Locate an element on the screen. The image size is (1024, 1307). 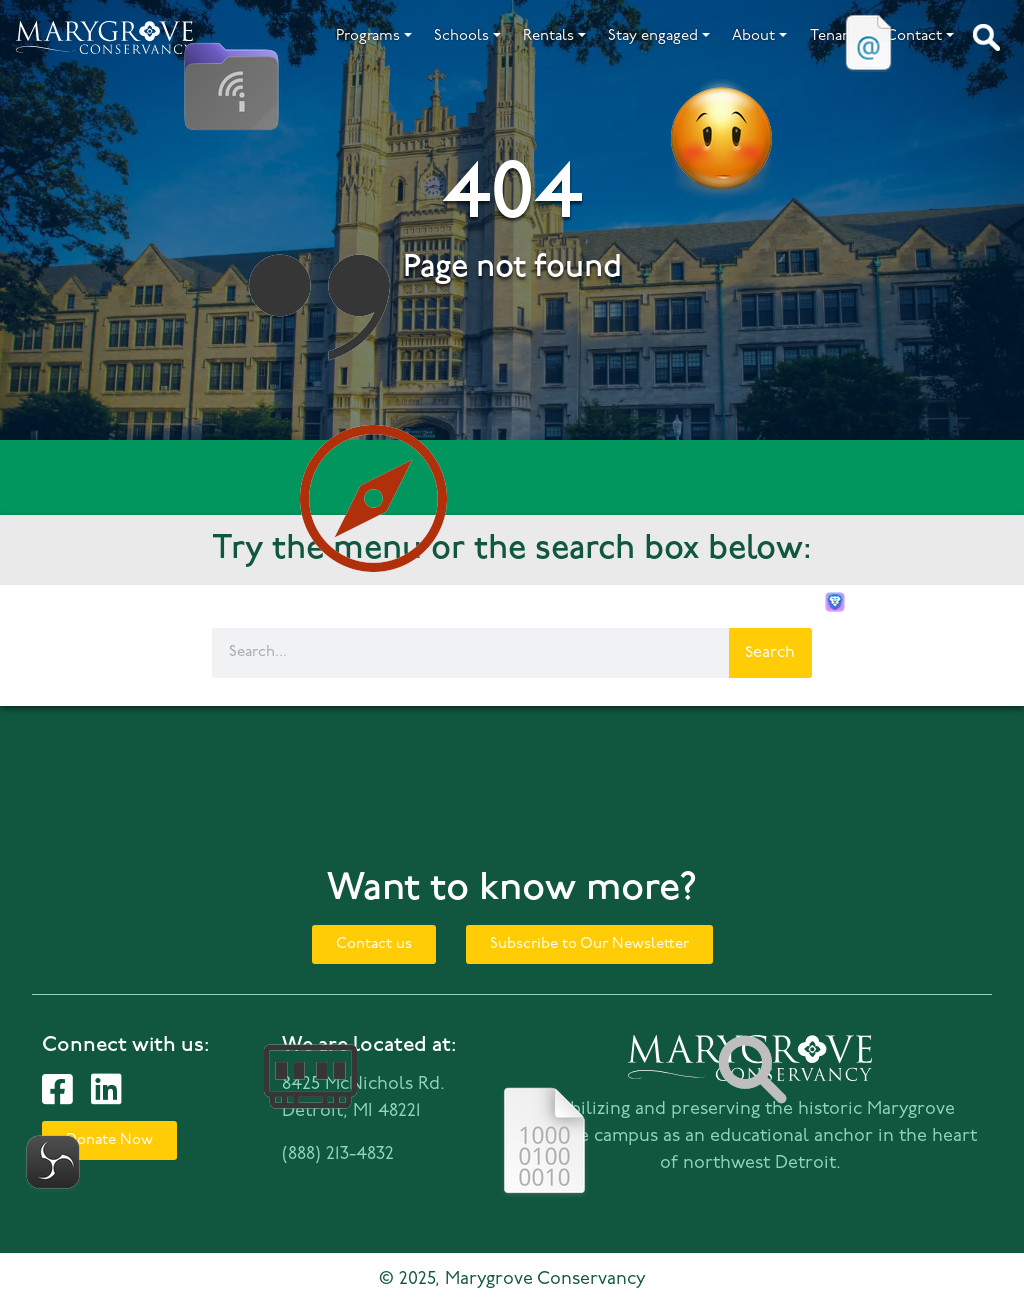
open insync cloud sync folder is located at coordinates (231, 86).